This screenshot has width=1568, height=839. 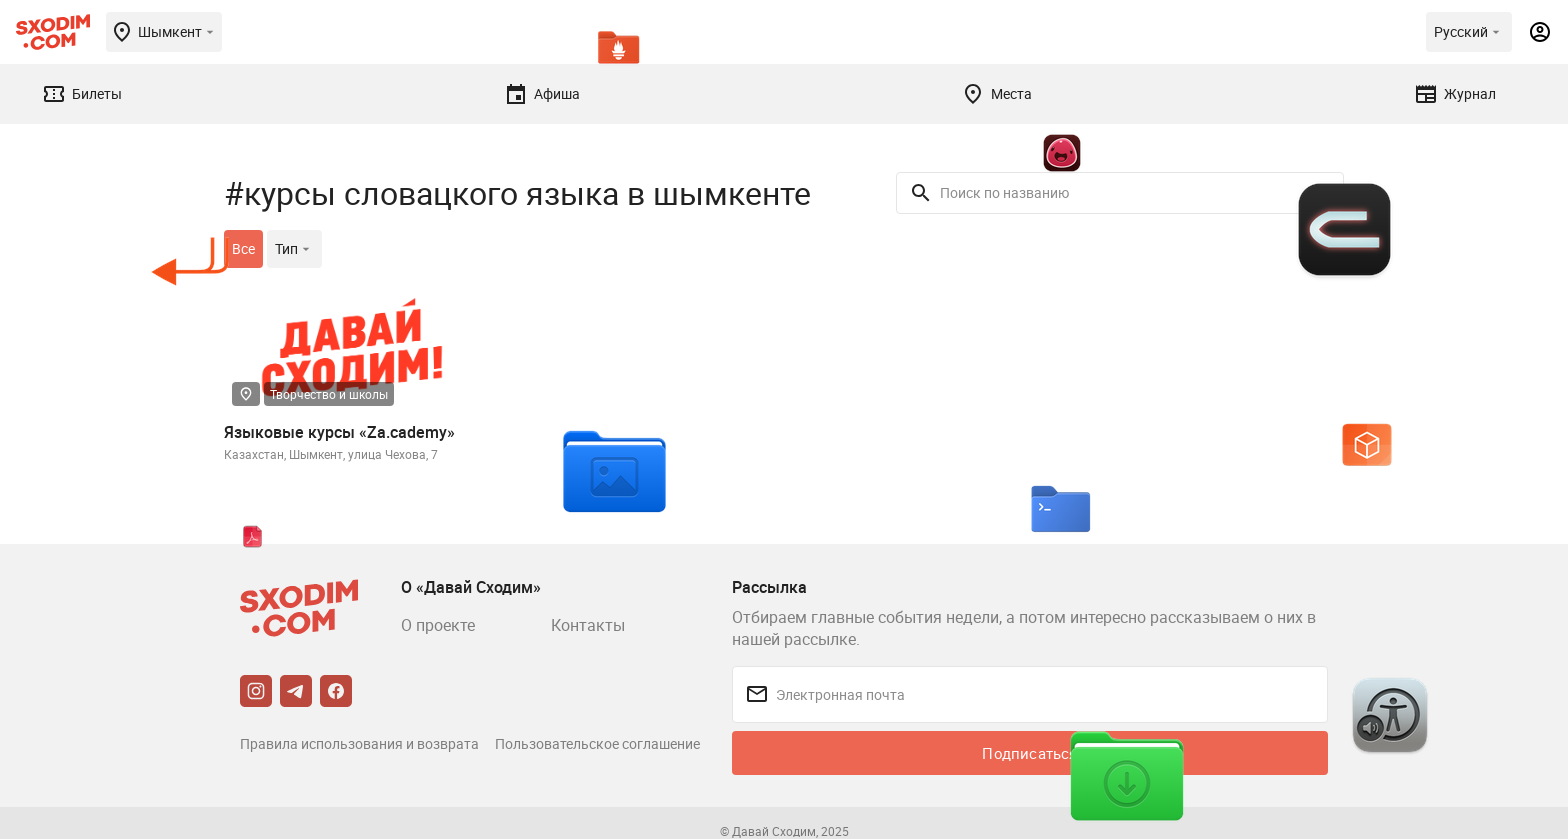 What do you see at coordinates (1060, 510) in the screenshot?
I see `open folder containing powershell scripts` at bounding box center [1060, 510].